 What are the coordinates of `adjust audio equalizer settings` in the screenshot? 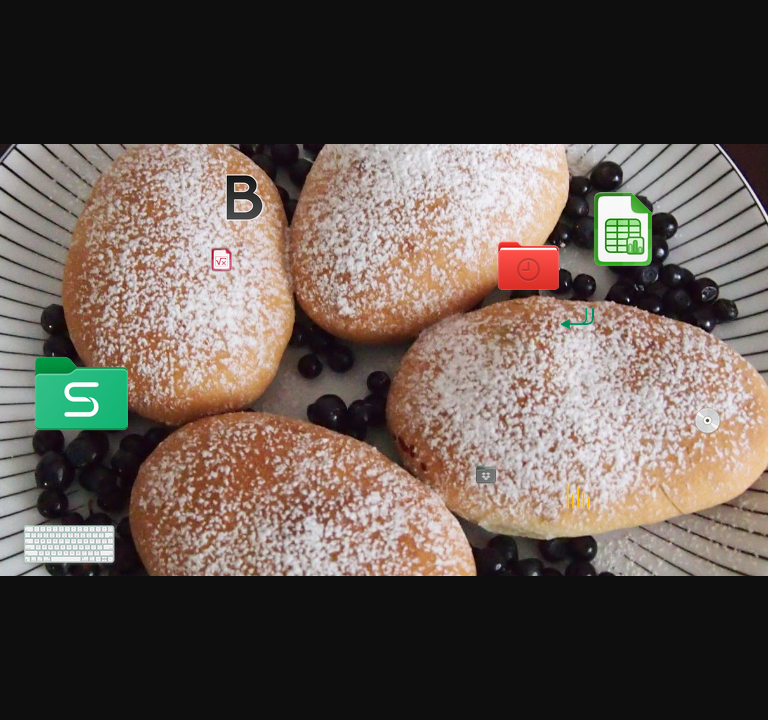 It's located at (579, 496).